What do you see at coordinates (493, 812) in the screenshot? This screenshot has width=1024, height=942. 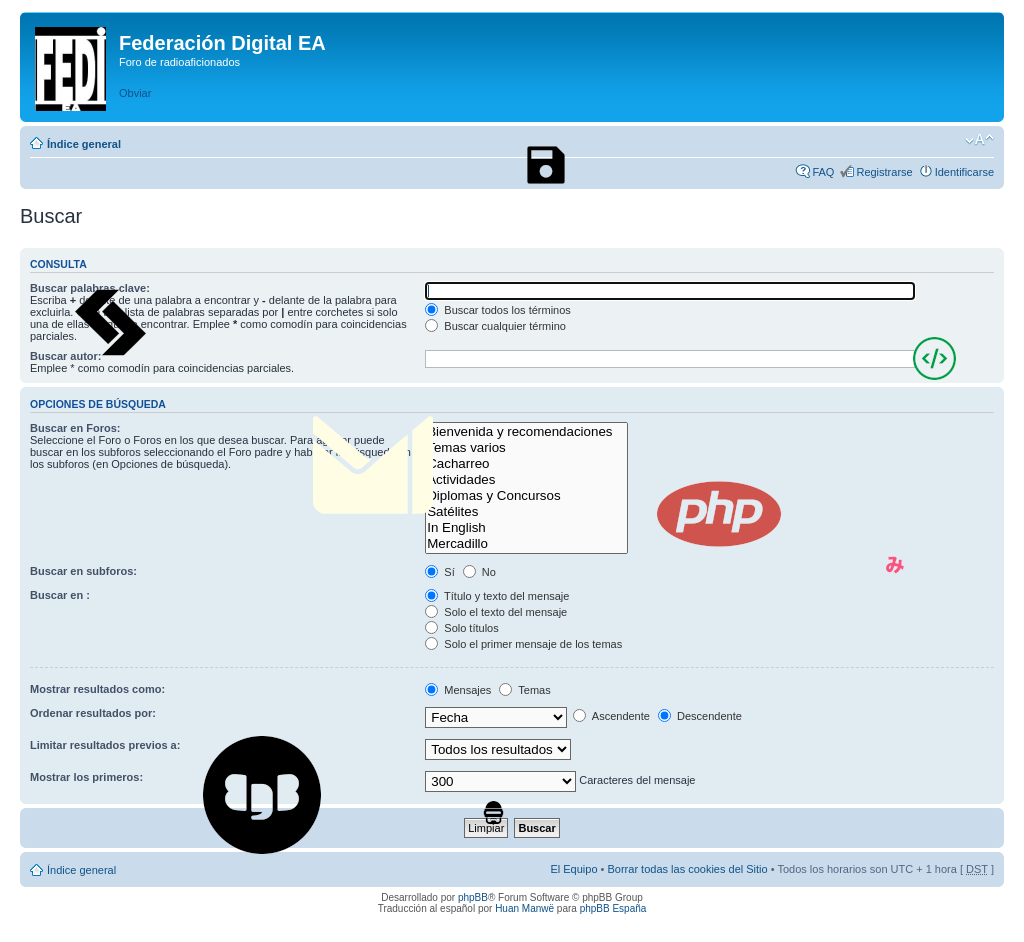 I see `rubocop ruby code linter logo` at bounding box center [493, 812].